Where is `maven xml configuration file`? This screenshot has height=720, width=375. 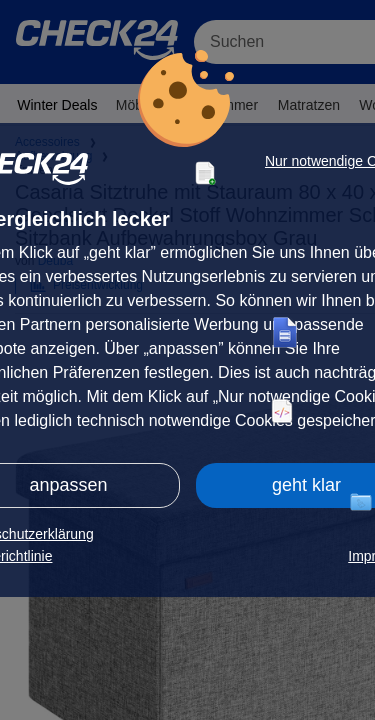 maven xml configuration file is located at coordinates (282, 411).